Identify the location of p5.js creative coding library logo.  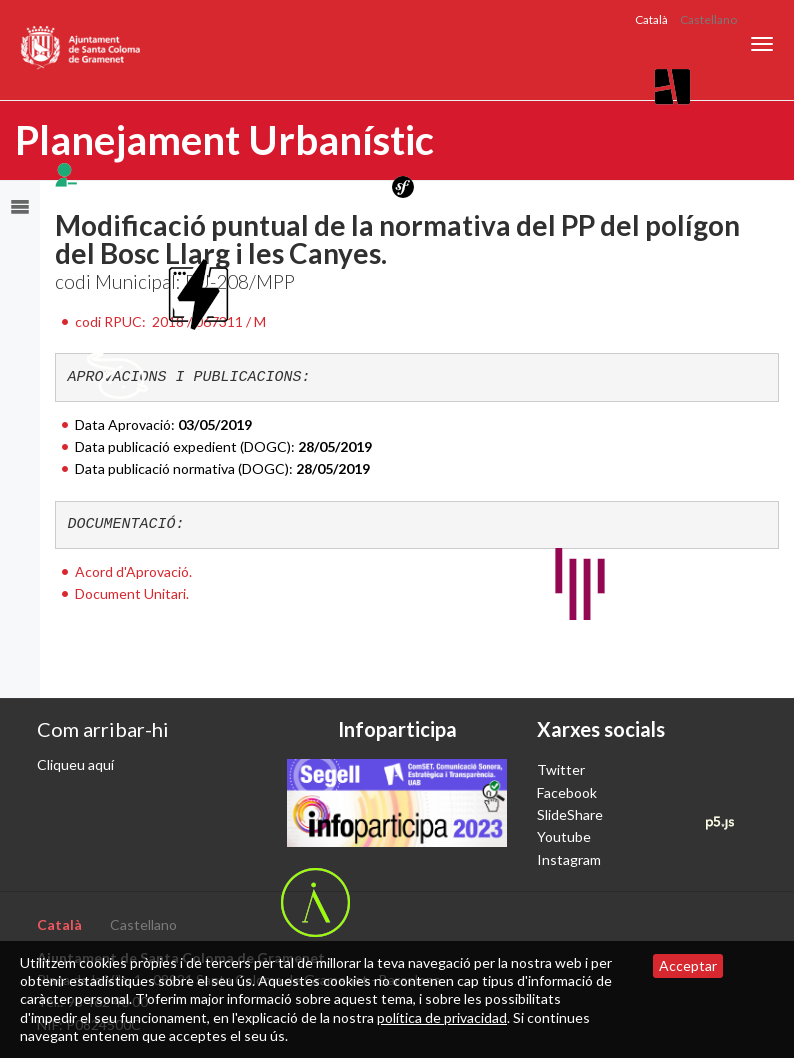
(720, 823).